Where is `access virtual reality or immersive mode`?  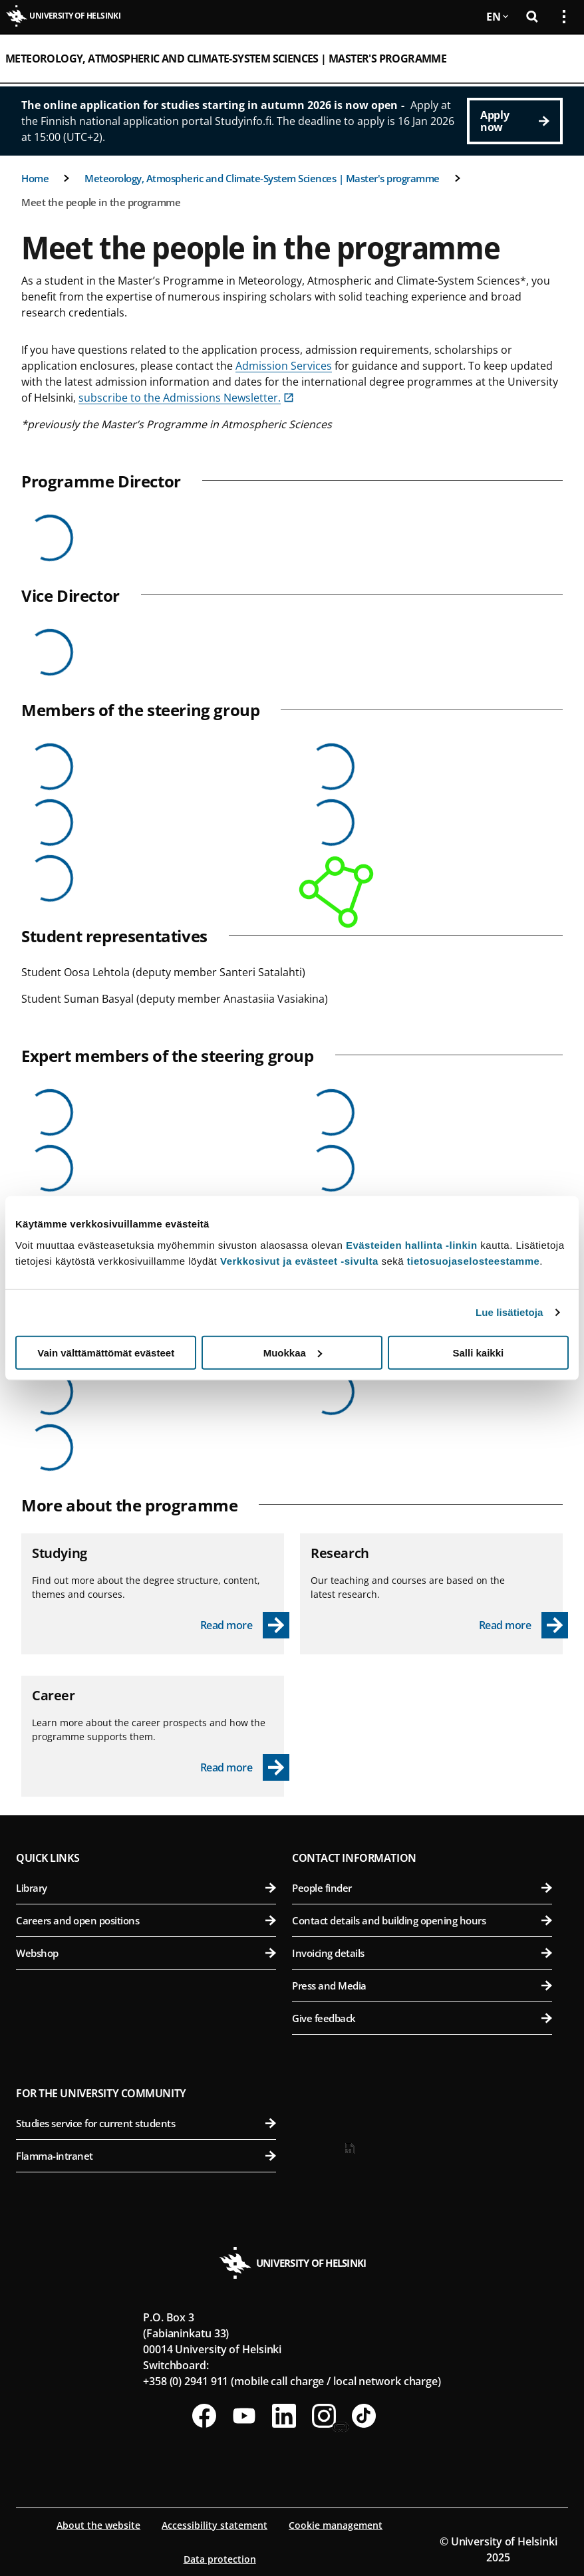
access virtual reality or immersive mode is located at coordinates (341, 2427).